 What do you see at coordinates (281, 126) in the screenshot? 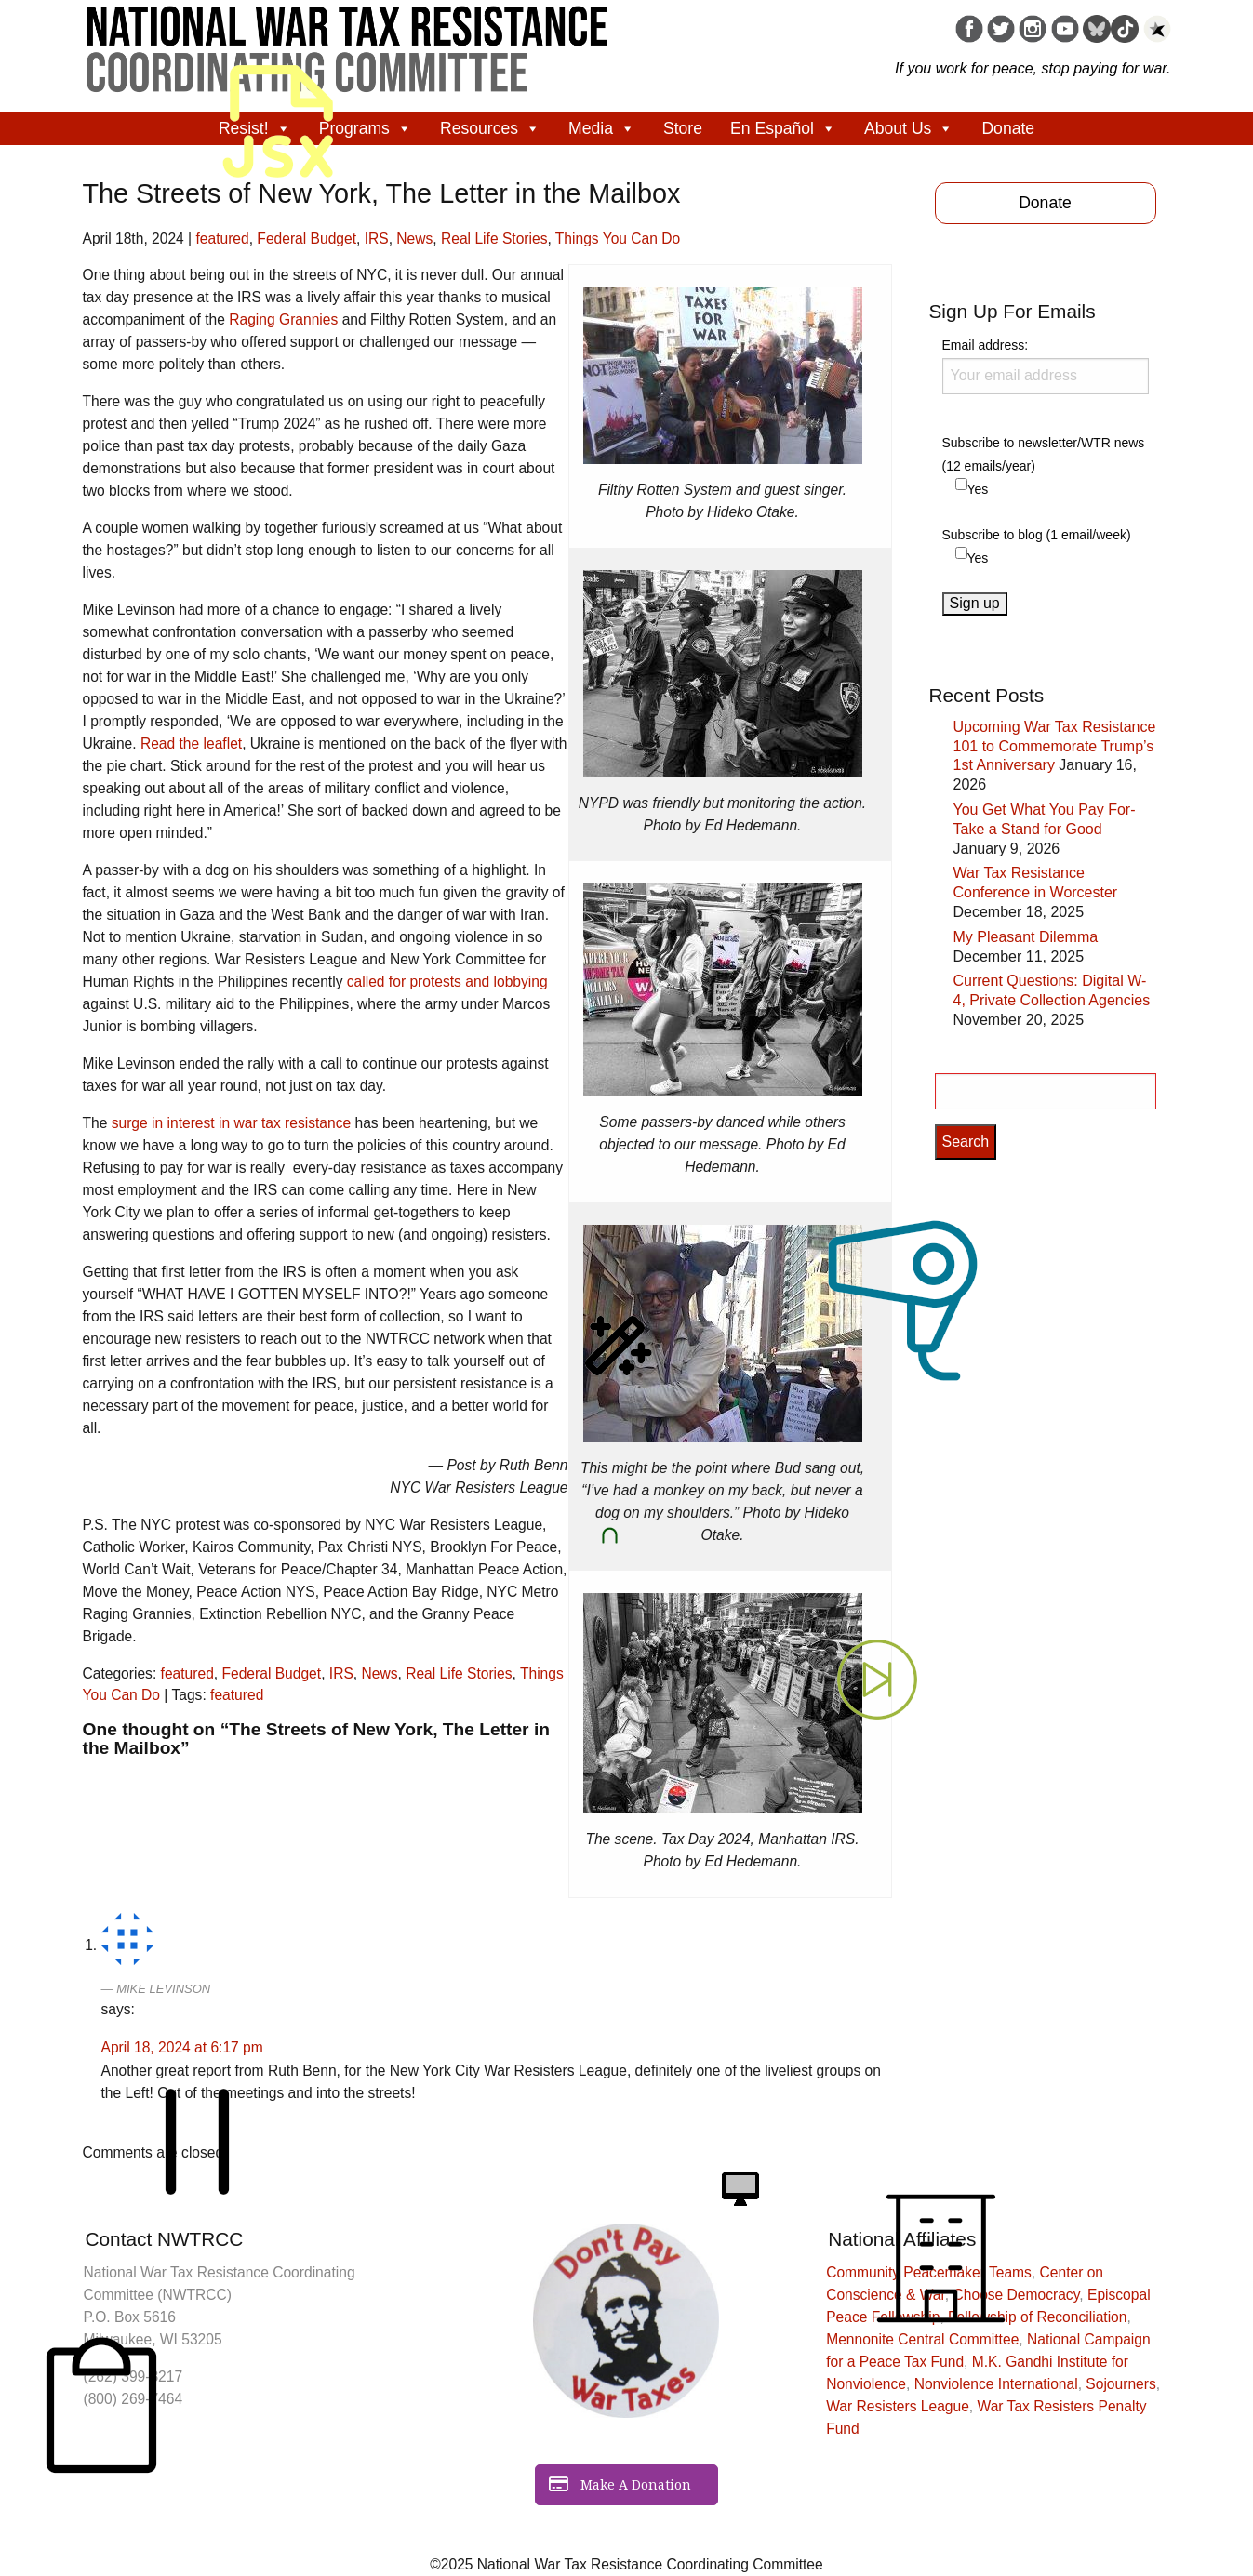
I see `a JSX file type indicator` at bounding box center [281, 126].